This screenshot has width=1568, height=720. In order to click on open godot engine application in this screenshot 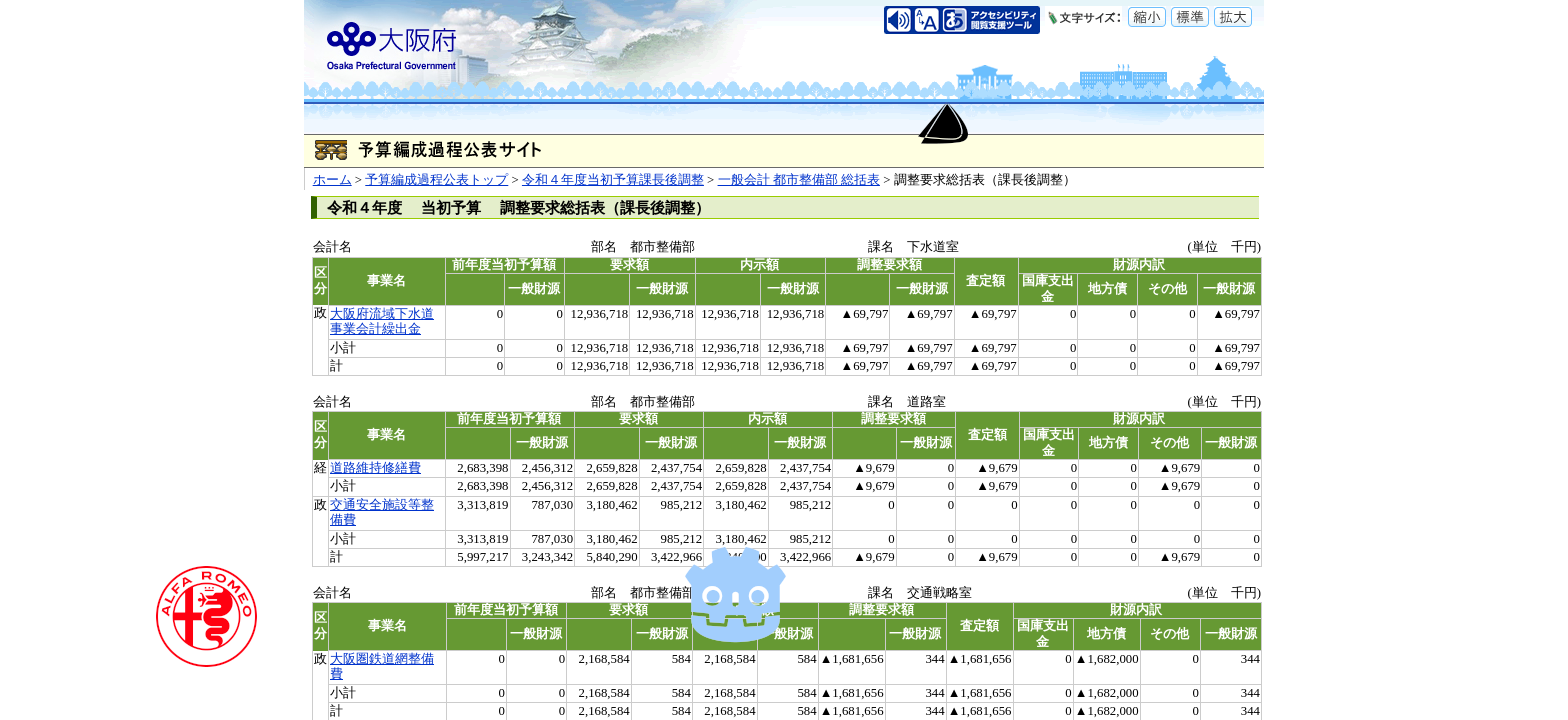, I will do `click(735, 594)`.